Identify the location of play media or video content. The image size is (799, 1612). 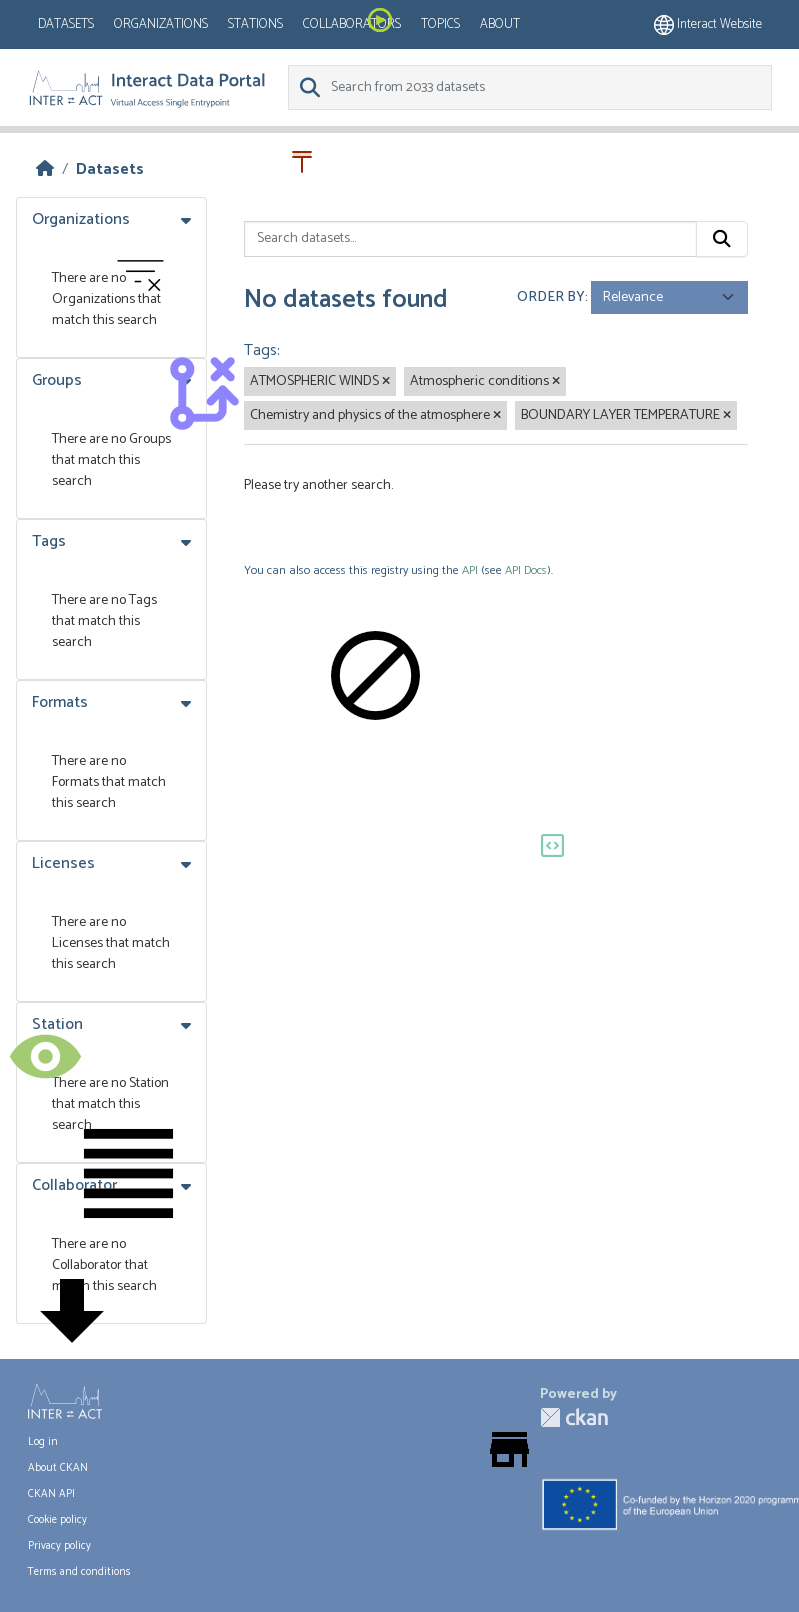
(380, 20).